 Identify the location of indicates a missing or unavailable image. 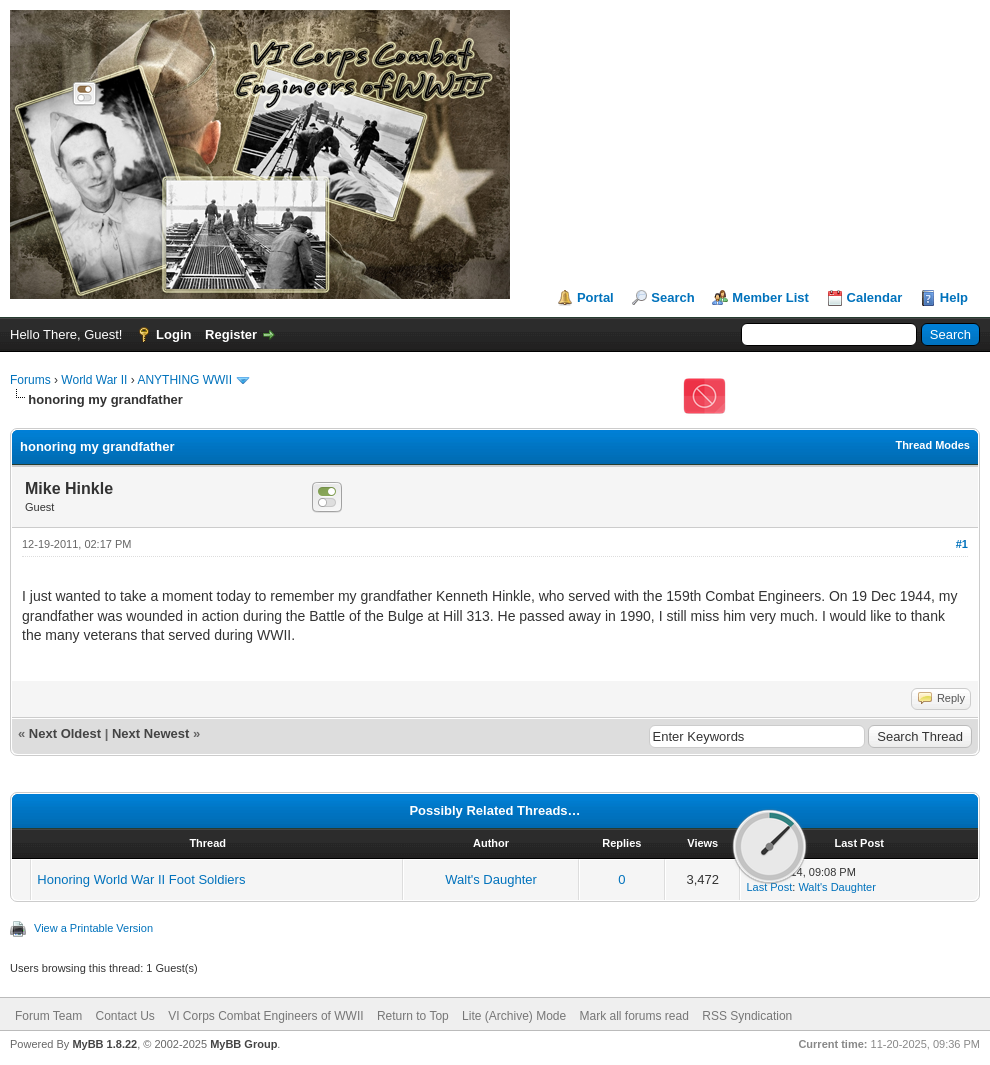
(704, 394).